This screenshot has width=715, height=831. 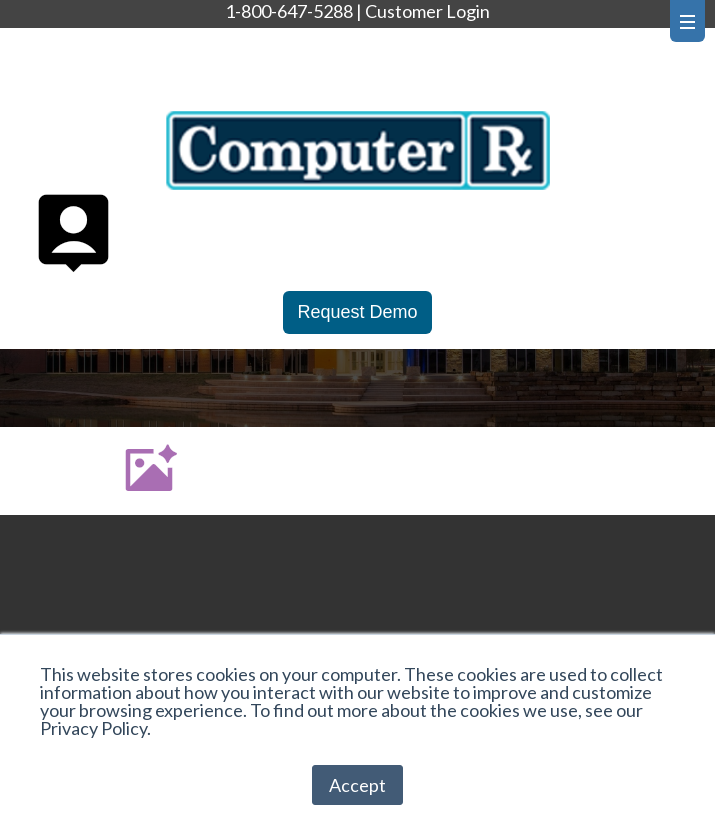 What do you see at coordinates (73, 229) in the screenshot?
I see `view pinned contact or account` at bounding box center [73, 229].